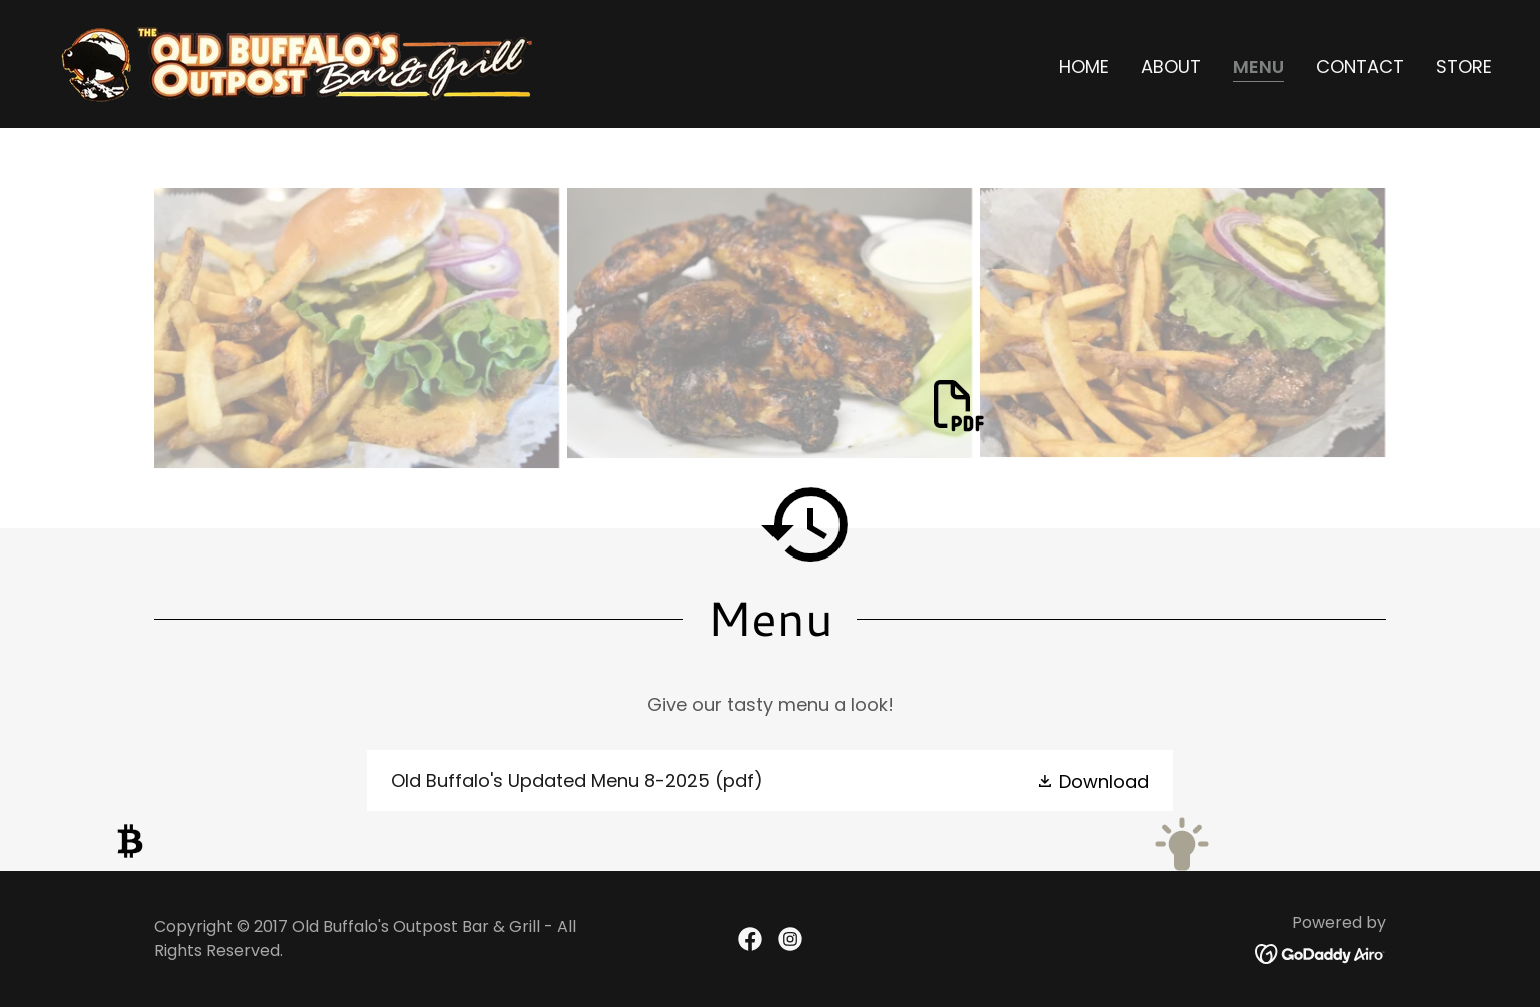 Image resolution: width=1540 pixels, height=1007 pixels. I want to click on access tips or suggestions, so click(1182, 844).